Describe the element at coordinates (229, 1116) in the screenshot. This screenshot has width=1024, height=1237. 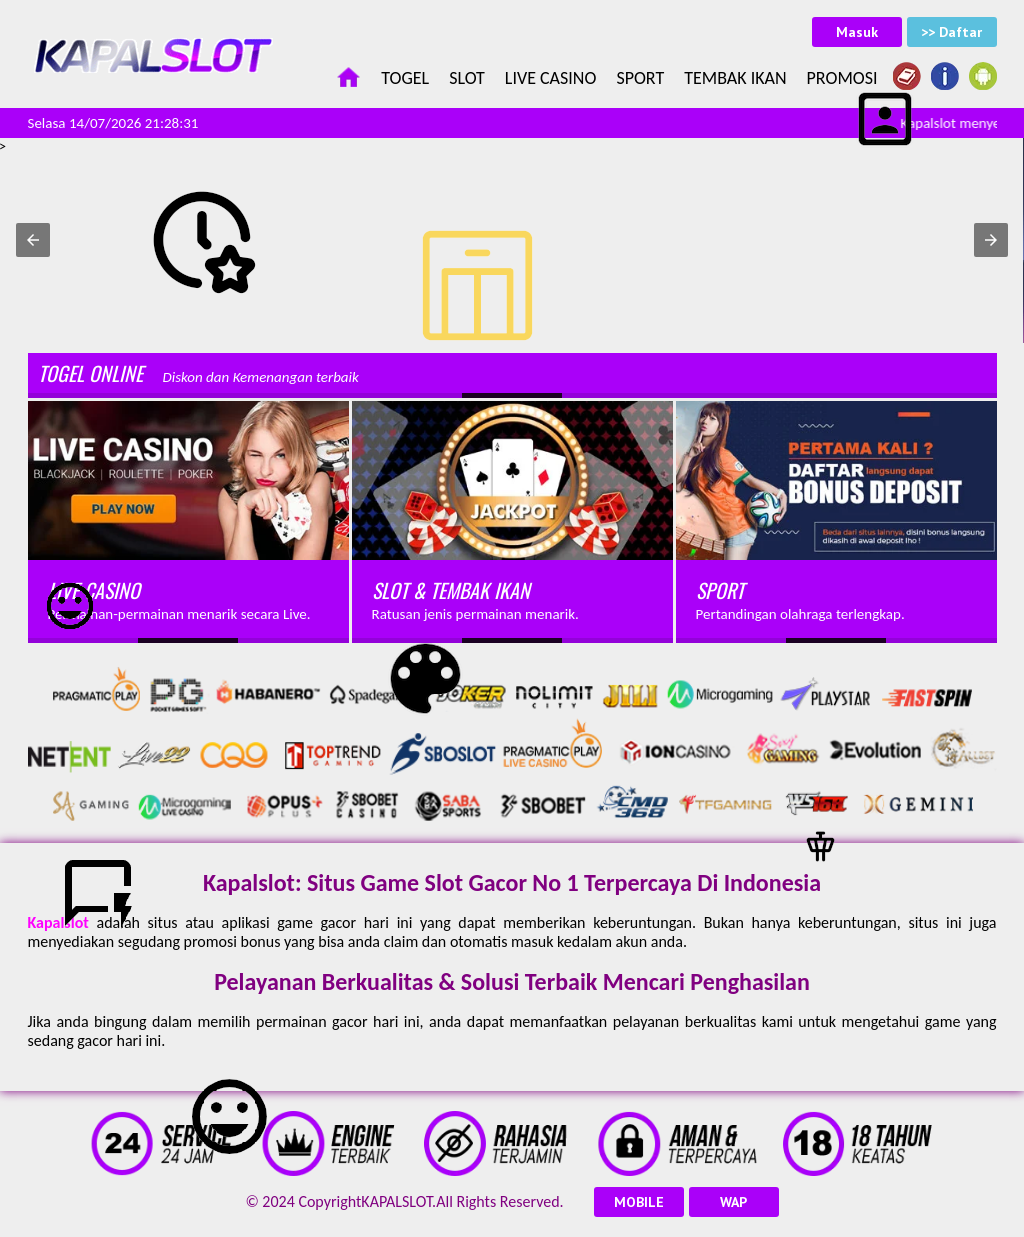
I see `set your mood or status` at that location.